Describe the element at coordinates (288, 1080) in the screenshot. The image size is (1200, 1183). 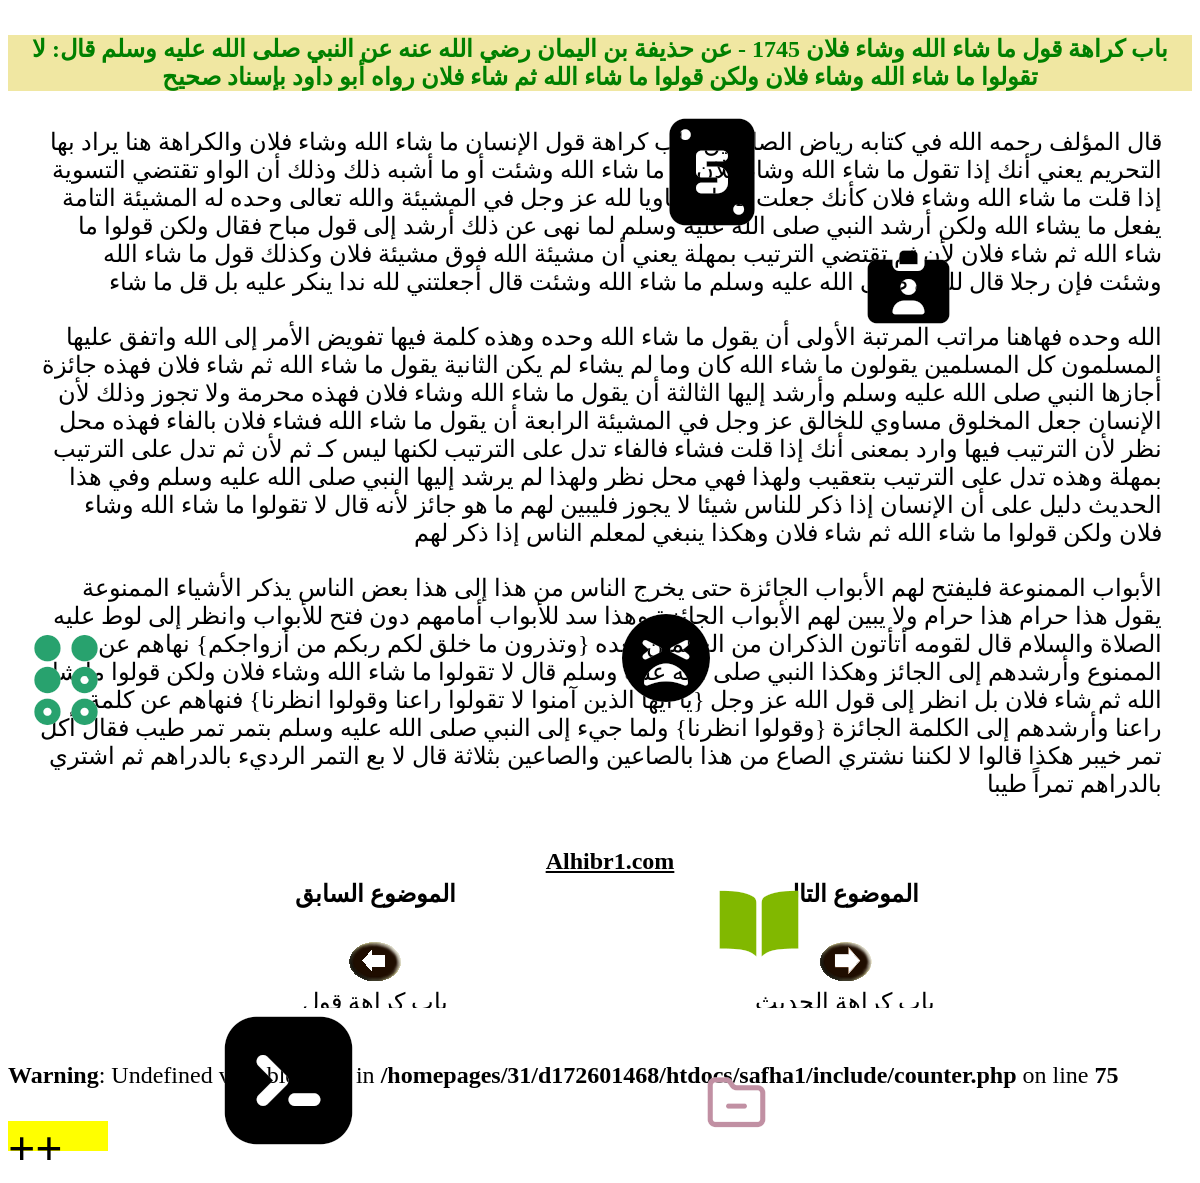
I see `tabler icons brand logo` at that location.